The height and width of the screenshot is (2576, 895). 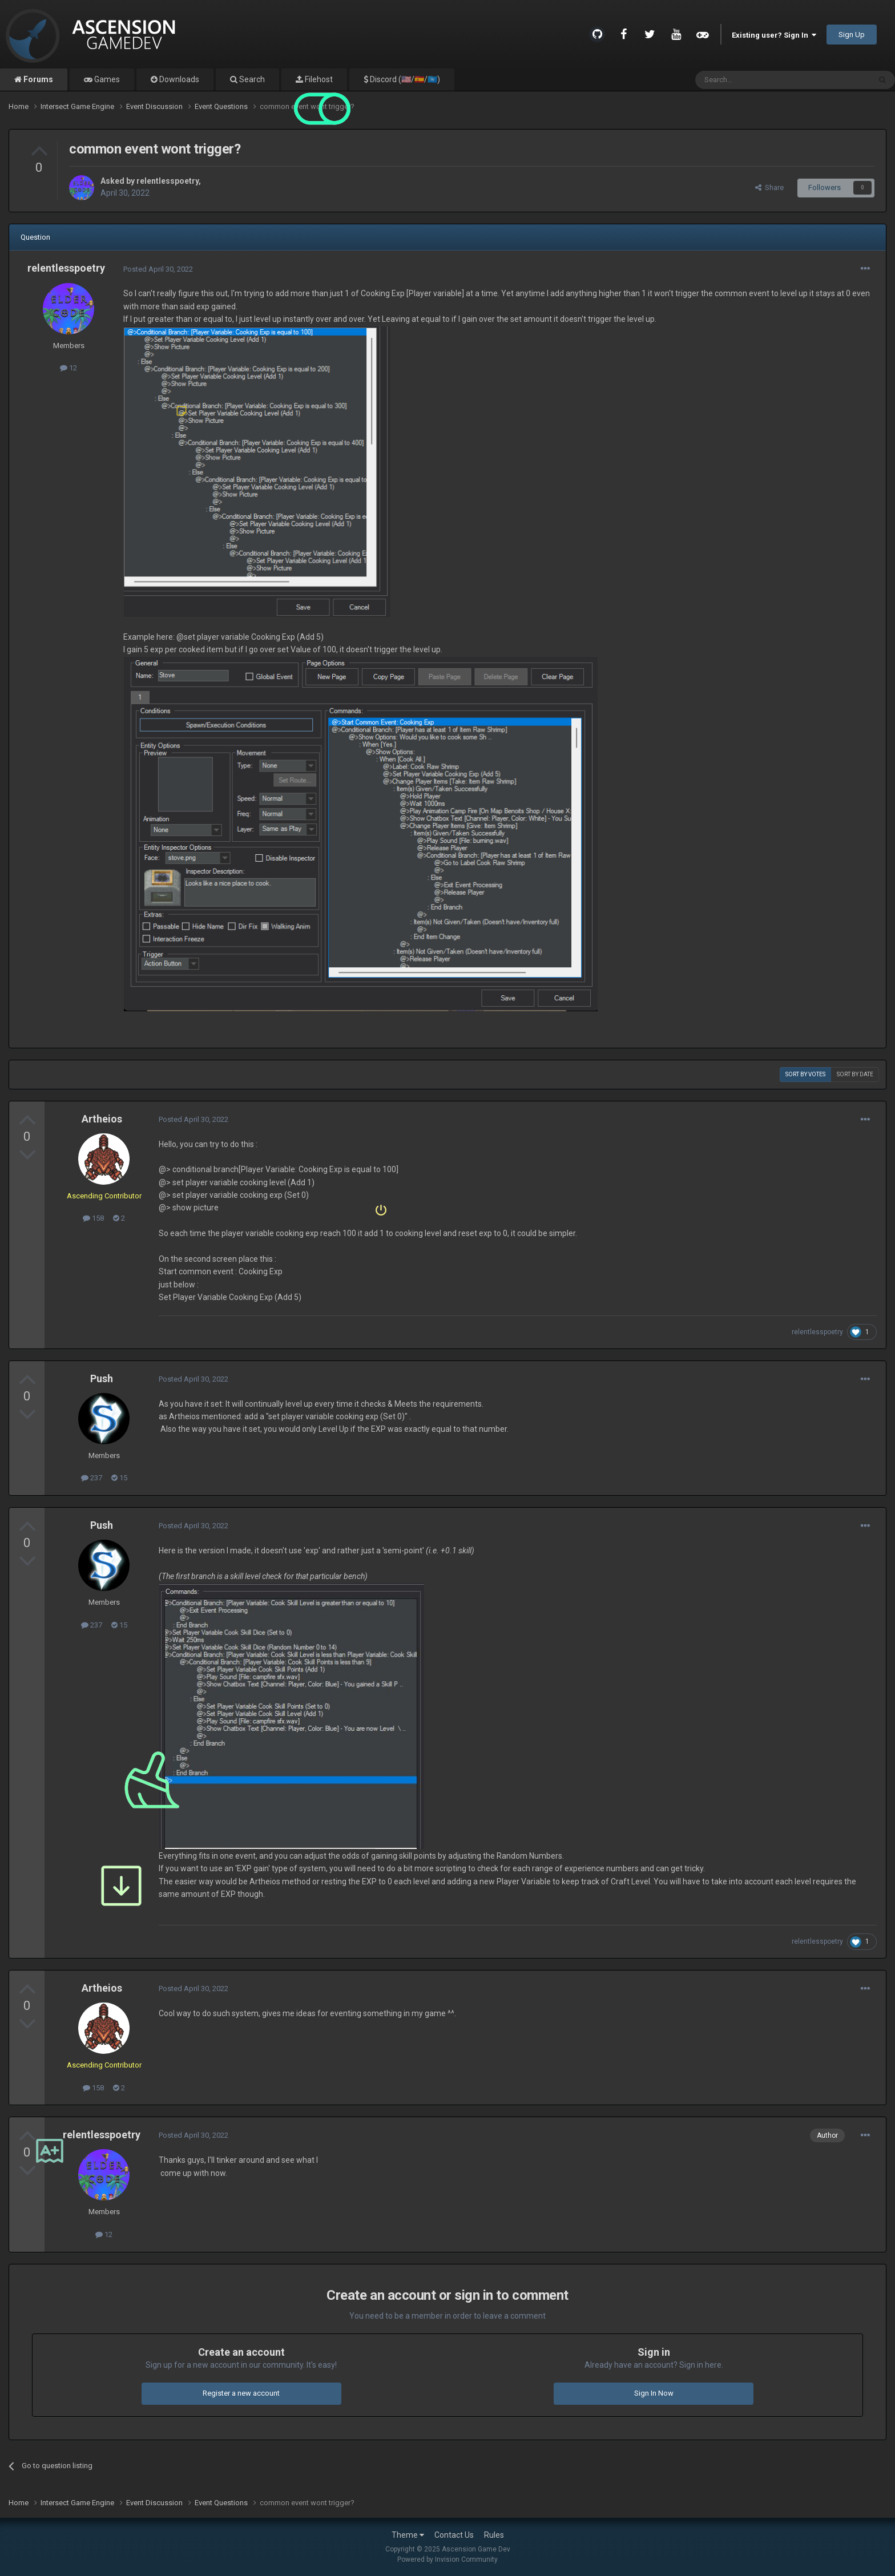 I want to click on toggle a setting on or off, so click(x=322, y=108).